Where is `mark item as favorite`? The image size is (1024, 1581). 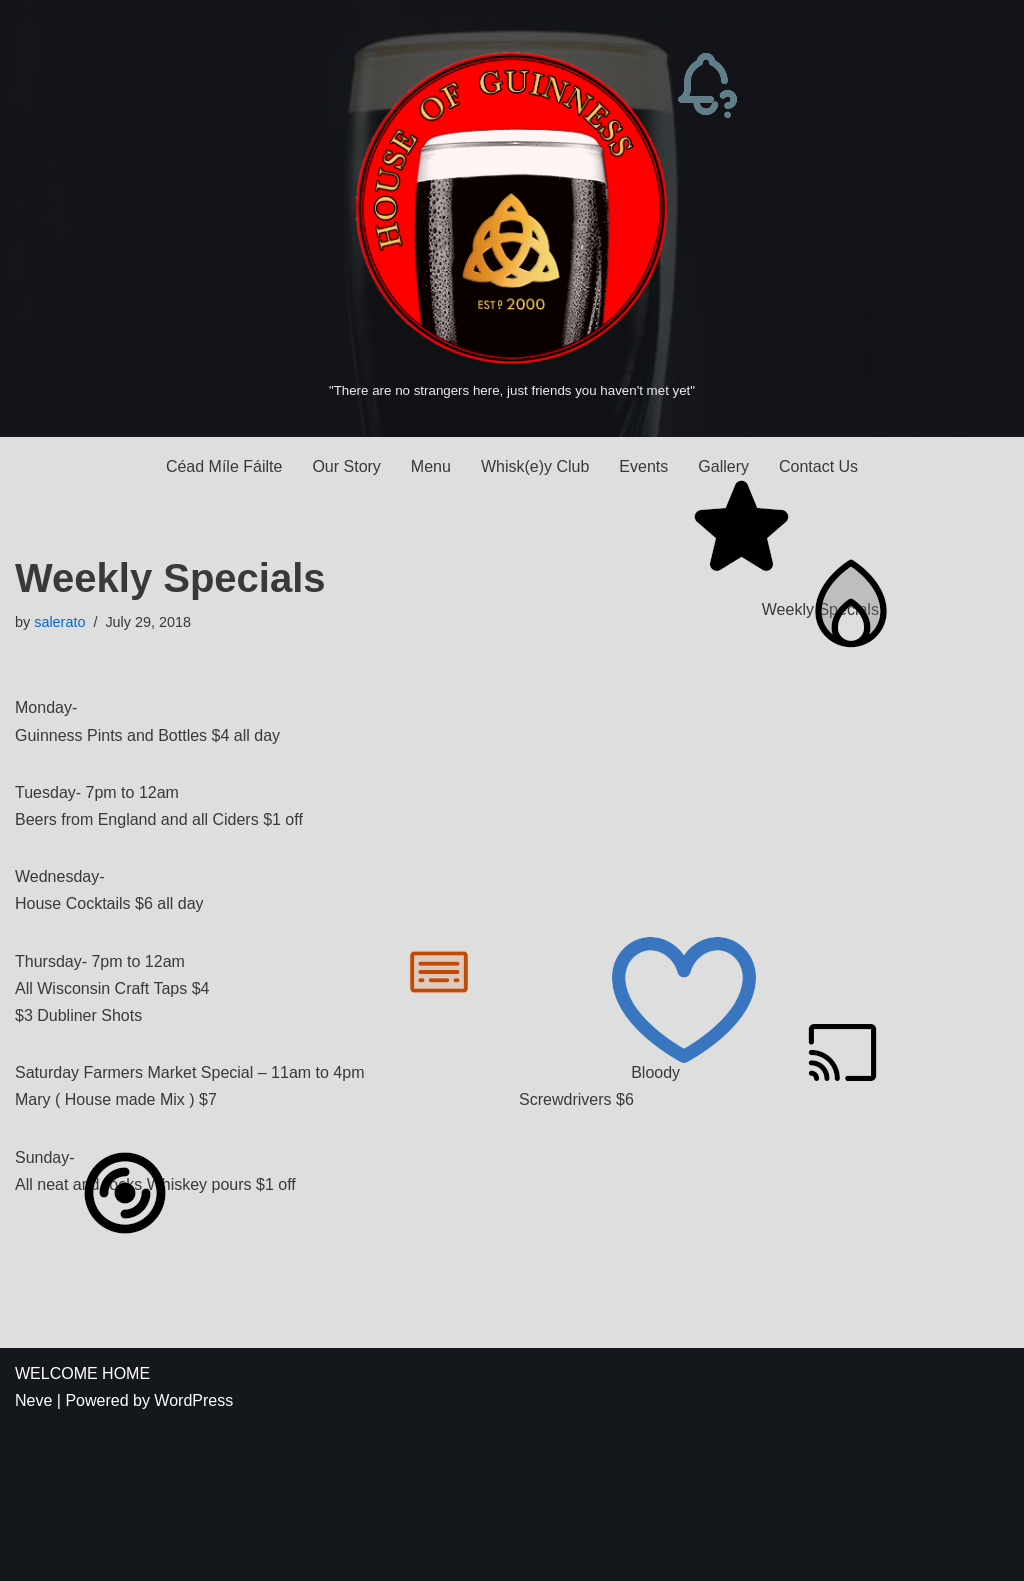
mark item as favorite is located at coordinates (741, 527).